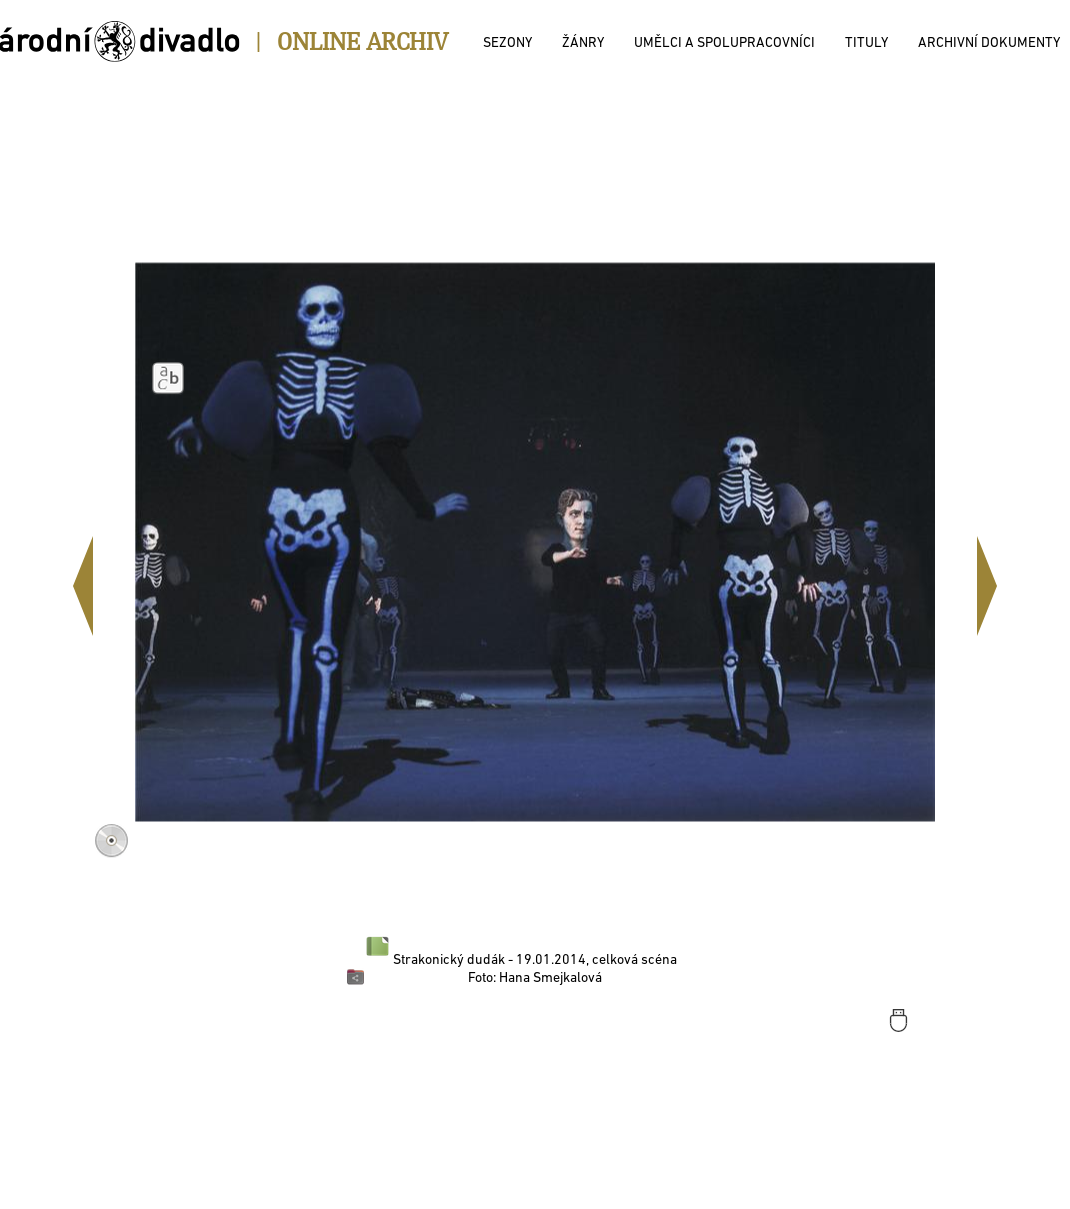 Image resolution: width=1070 pixels, height=1209 pixels. I want to click on indicates a rewritable DVD disc drive, so click(111, 840).